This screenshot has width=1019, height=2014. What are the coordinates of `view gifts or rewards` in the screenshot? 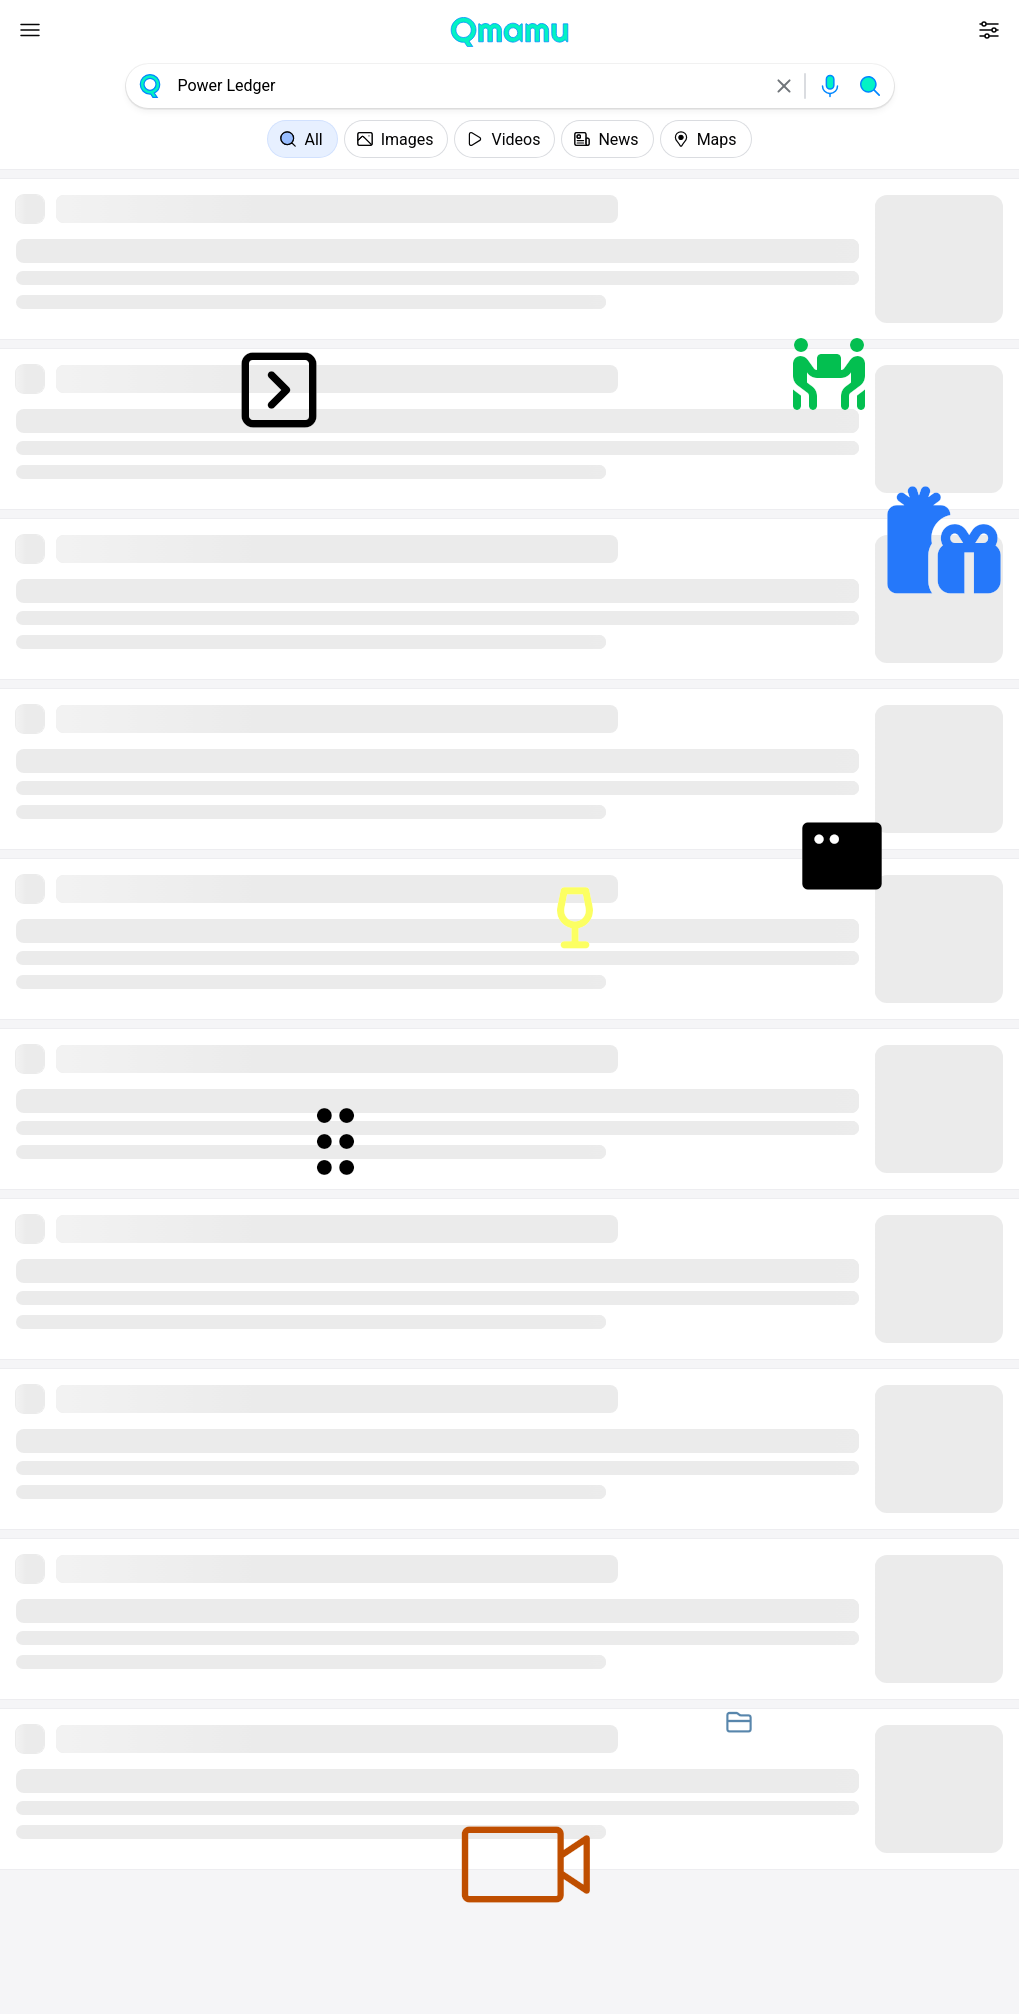 It's located at (944, 543).